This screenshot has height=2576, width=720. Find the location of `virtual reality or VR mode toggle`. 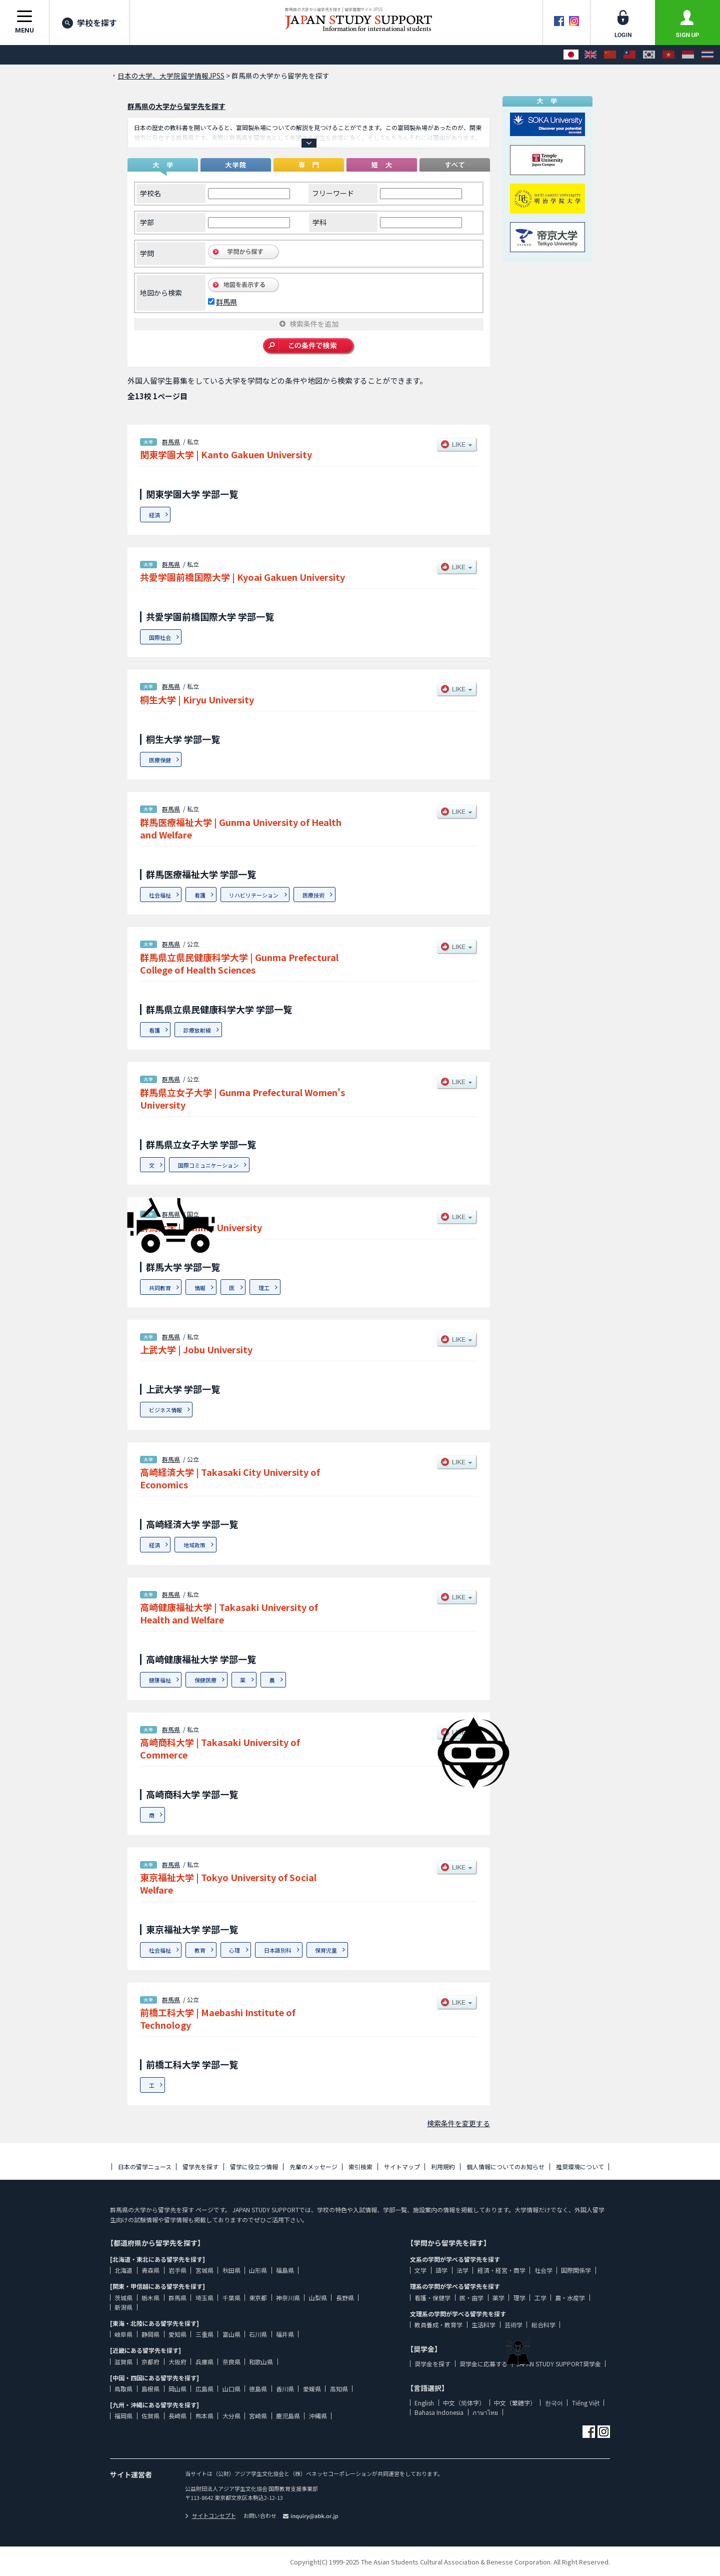

virtual reality or VR mode toggle is located at coordinates (474, 1753).